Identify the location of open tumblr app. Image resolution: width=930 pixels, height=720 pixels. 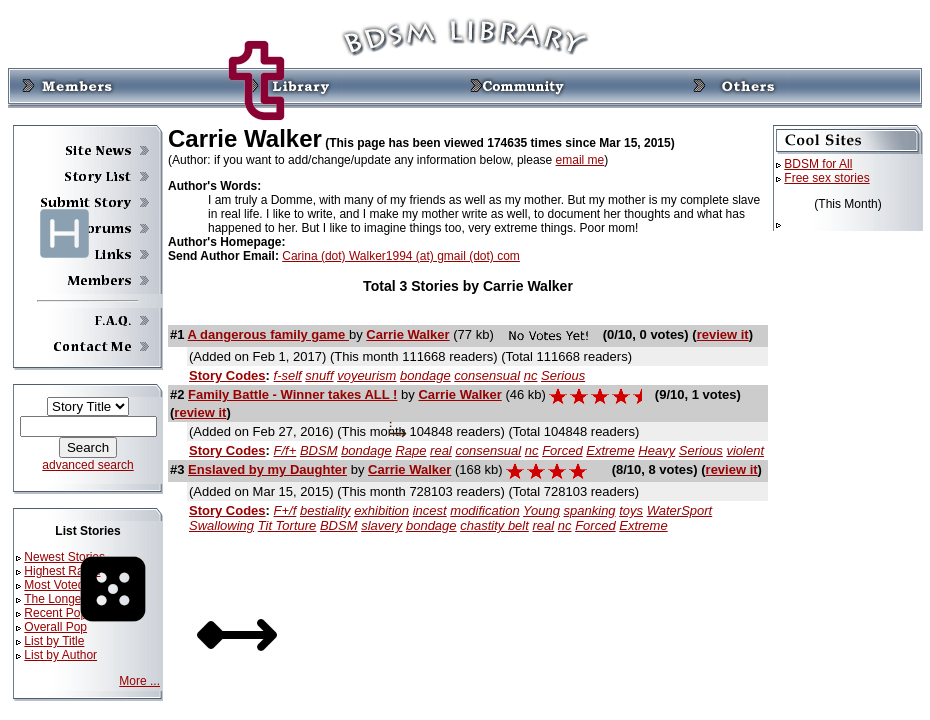
(256, 80).